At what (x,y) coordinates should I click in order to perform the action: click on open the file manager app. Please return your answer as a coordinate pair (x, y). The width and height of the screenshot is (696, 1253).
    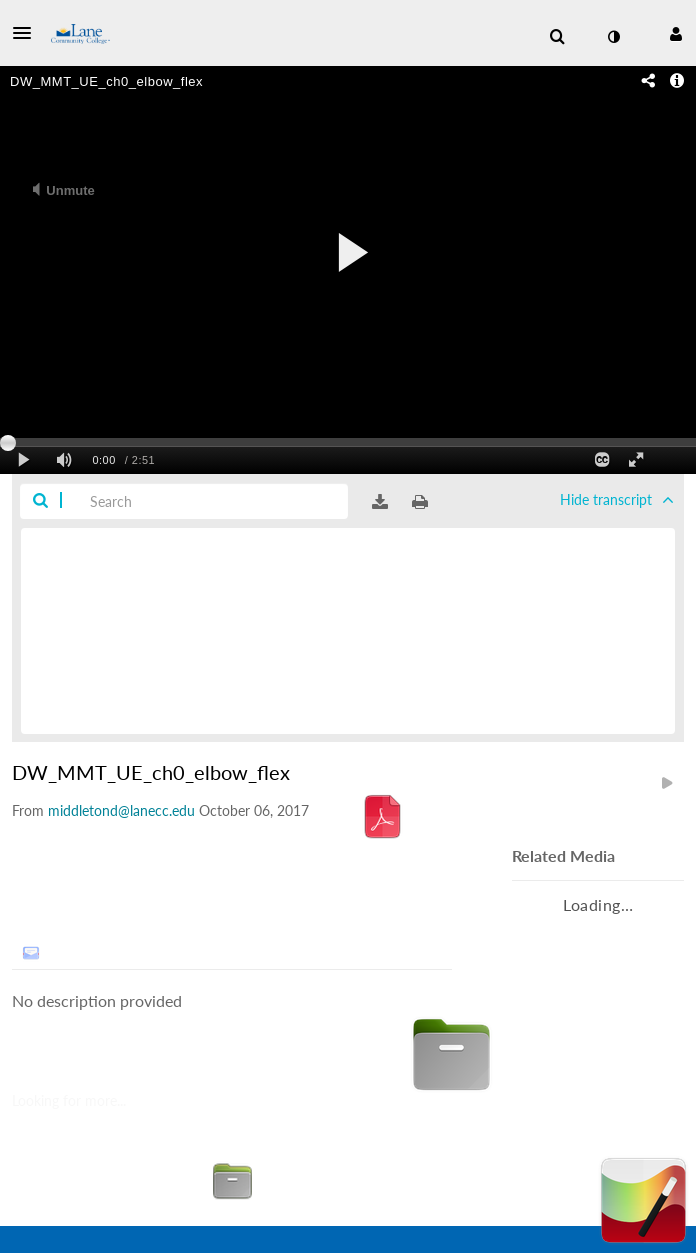
    Looking at the image, I should click on (451, 1054).